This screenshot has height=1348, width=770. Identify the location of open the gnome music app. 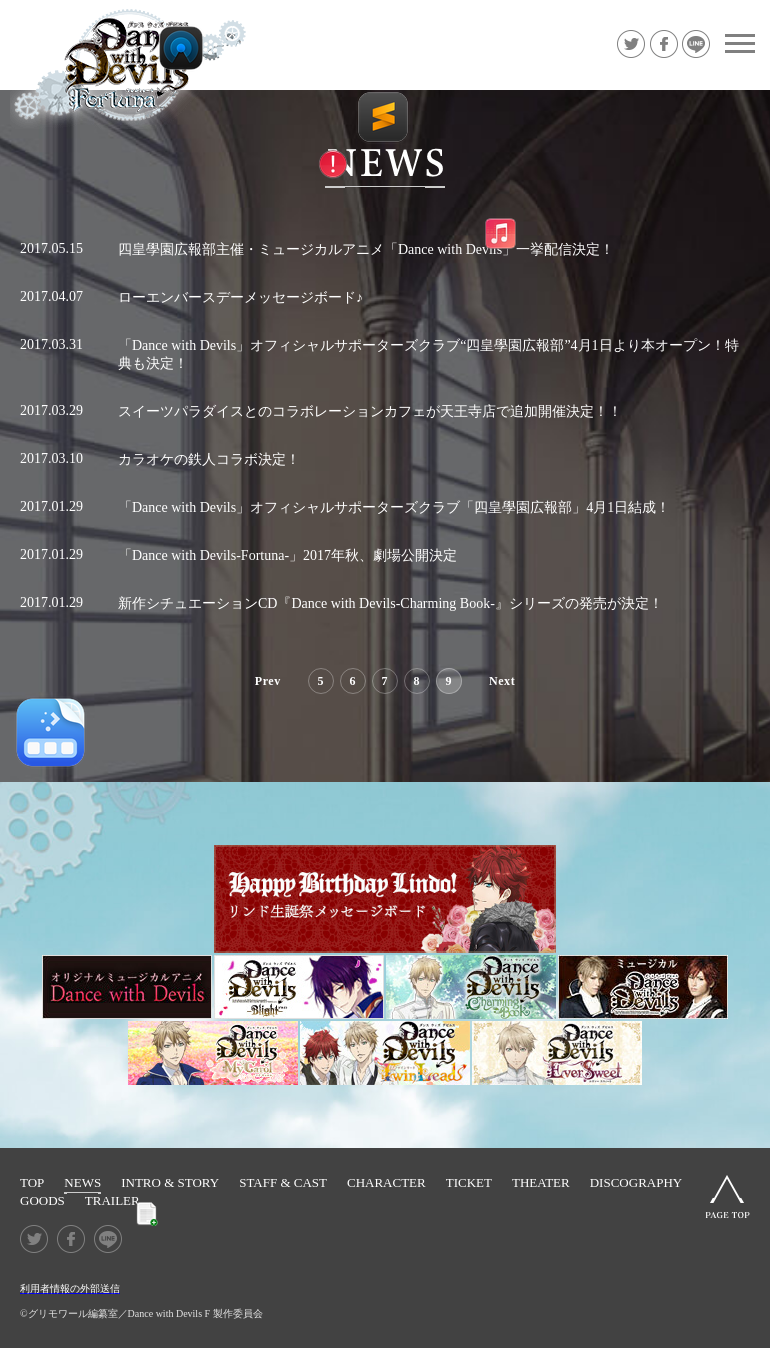
(500, 233).